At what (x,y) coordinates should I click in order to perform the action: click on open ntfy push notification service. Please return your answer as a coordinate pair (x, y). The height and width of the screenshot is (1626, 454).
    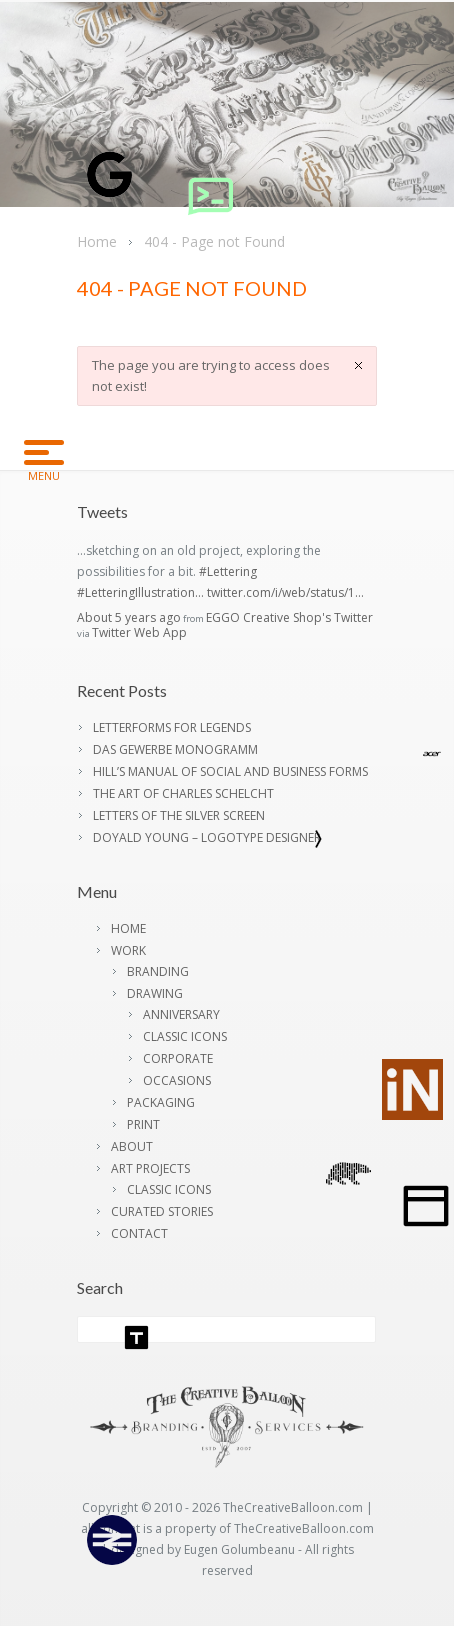
    Looking at the image, I should click on (210, 196).